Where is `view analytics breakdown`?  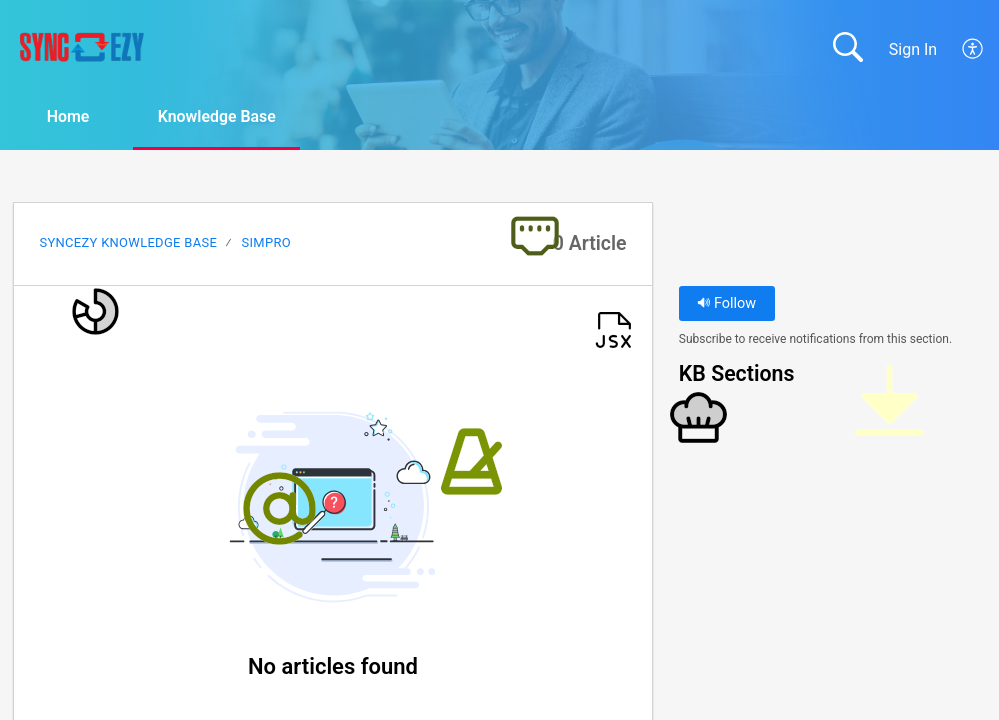 view analytics breakdown is located at coordinates (95, 311).